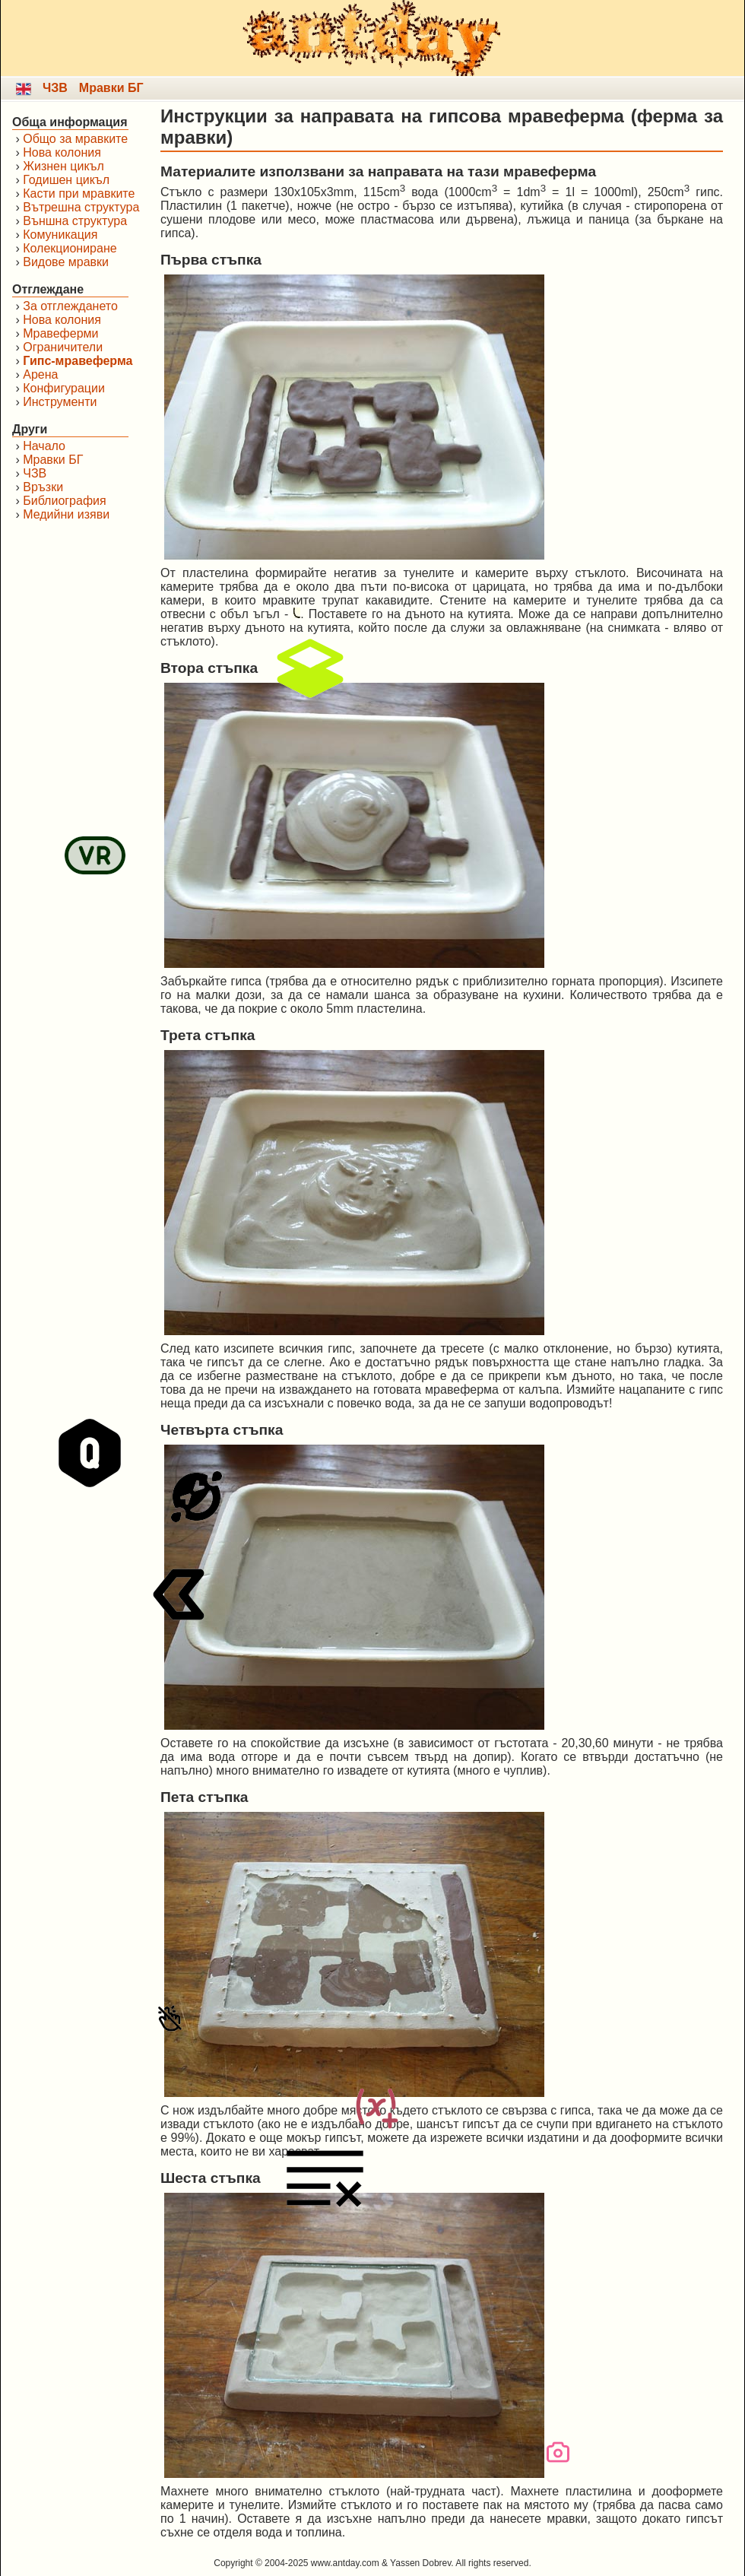  Describe the element at coordinates (90, 1453) in the screenshot. I see `app icon or logo featuring the letter Q` at that location.